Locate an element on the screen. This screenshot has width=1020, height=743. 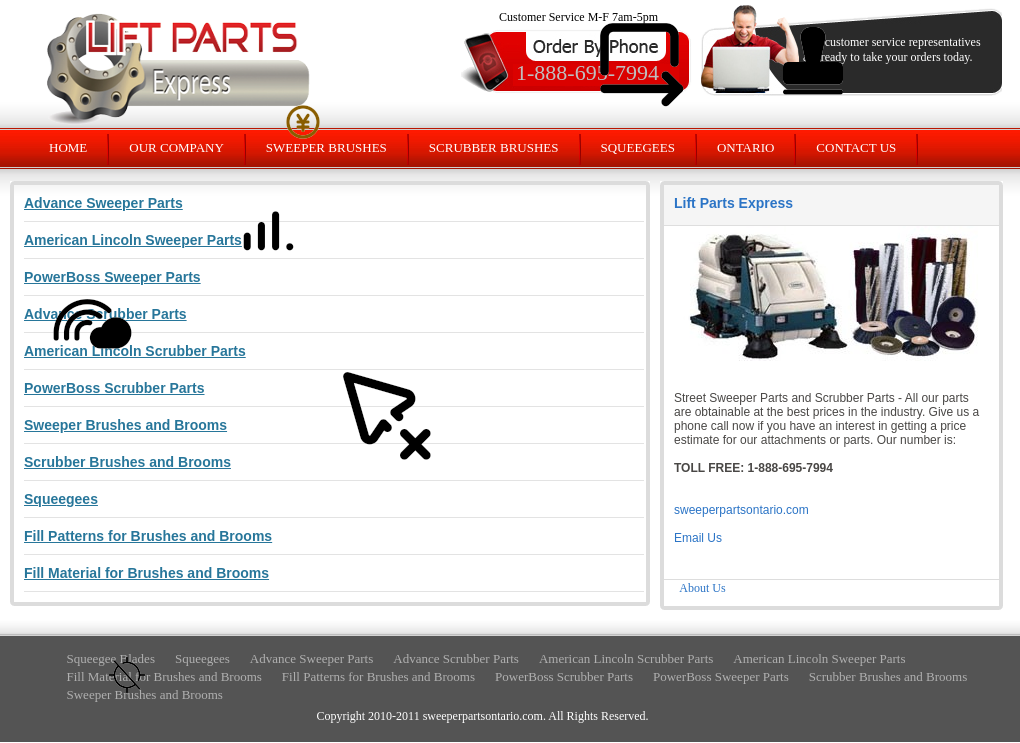
indicates strong signal strength is located at coordinates (268, 225).